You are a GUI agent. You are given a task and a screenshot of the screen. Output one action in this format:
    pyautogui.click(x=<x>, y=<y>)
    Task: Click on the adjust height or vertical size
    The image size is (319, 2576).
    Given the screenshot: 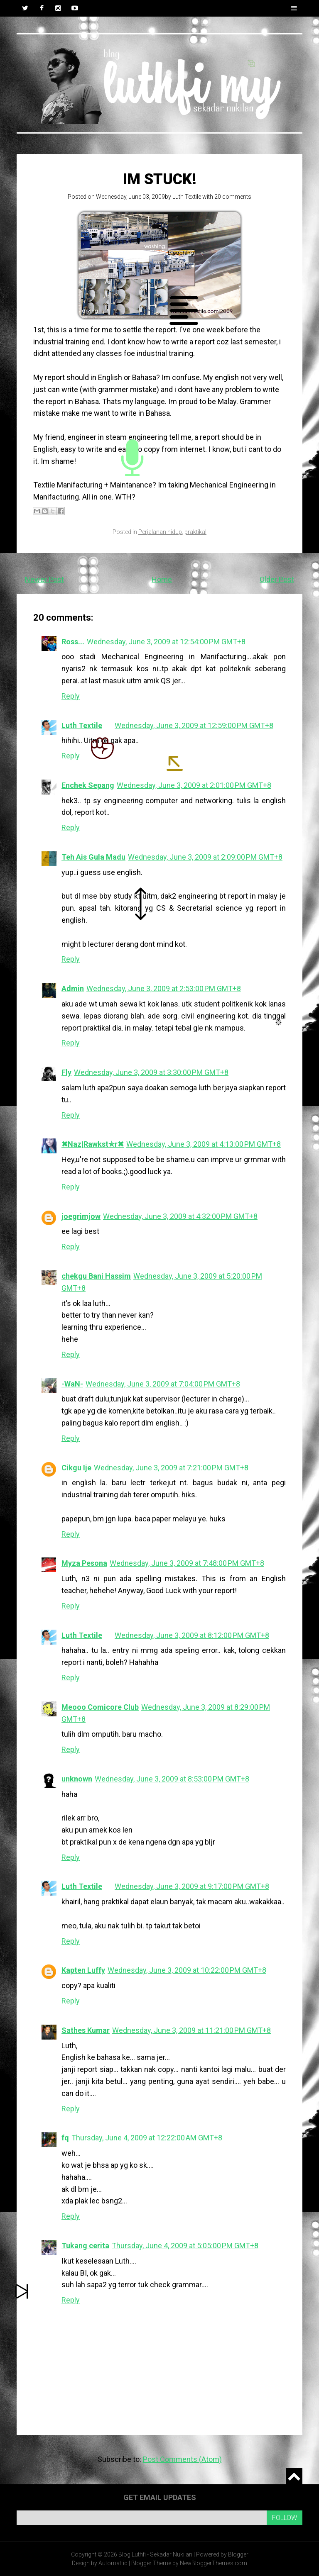 What is the action you would take?
    pyautogui.click(x=140, y=904)
    